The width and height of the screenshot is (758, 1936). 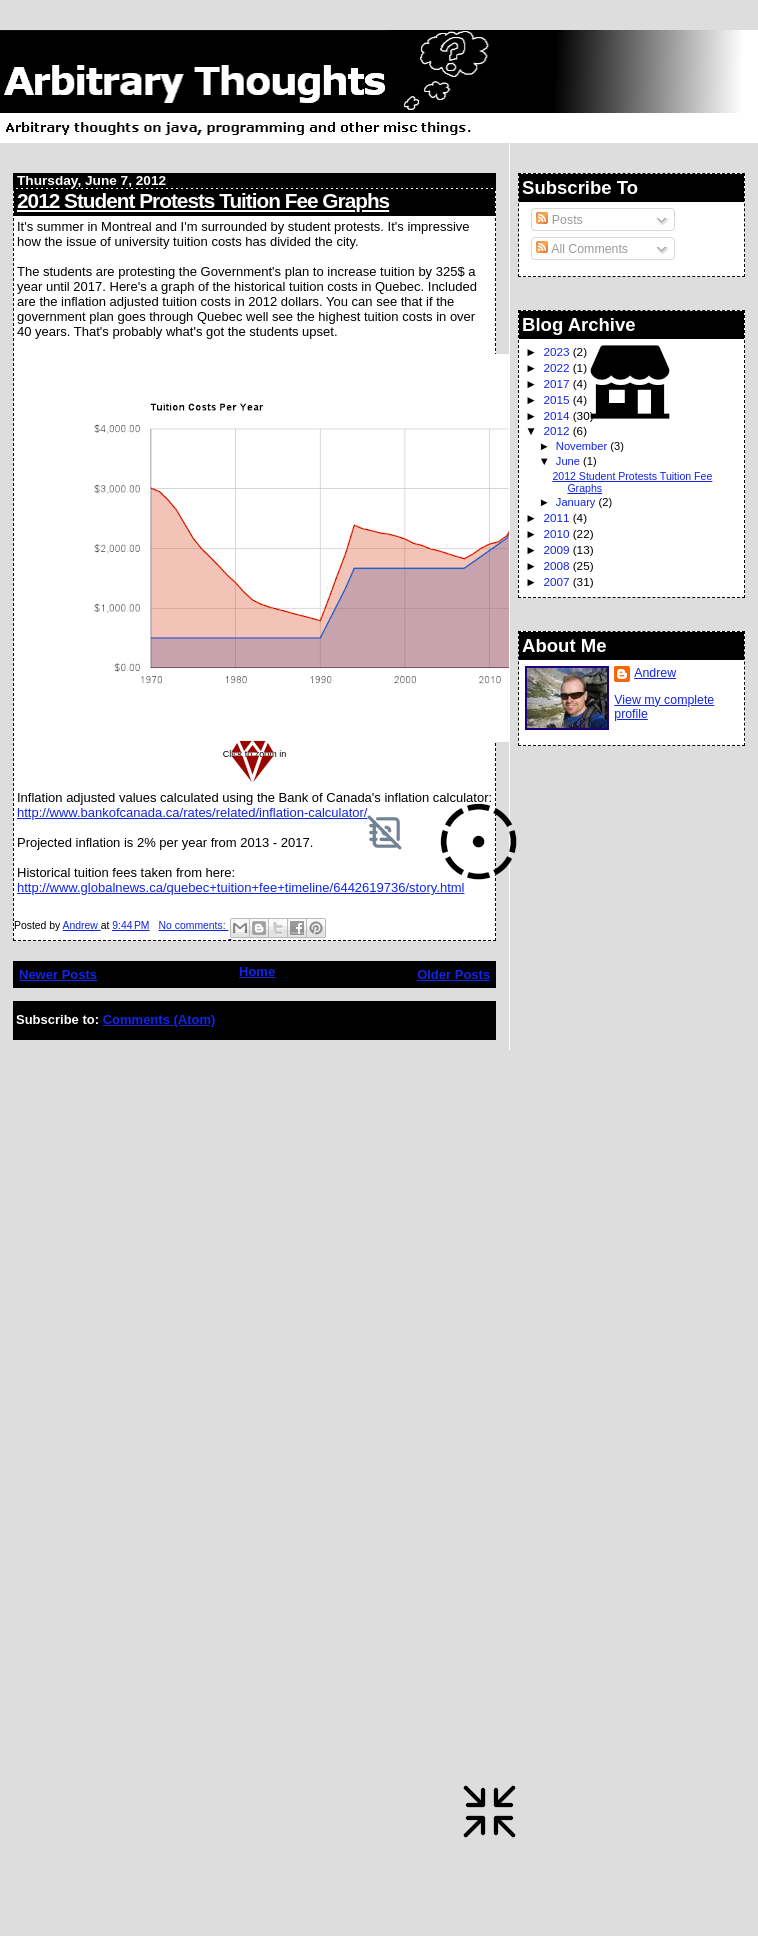 I want to click on contacts unavailable or disabled, so click(x=384, y=832).